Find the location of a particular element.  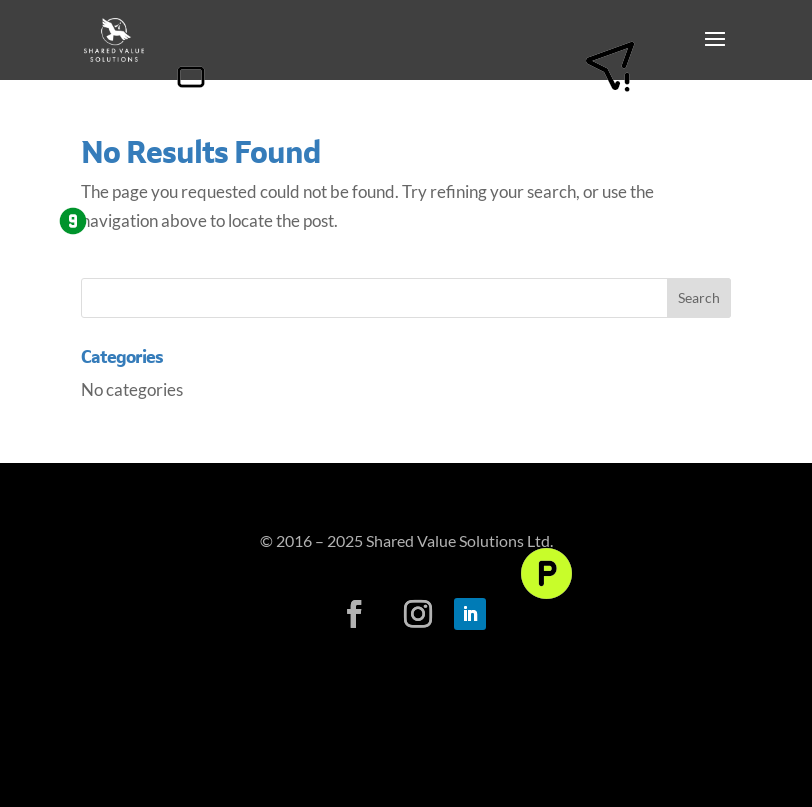

indicates item number 9 in a numbered list or sequence is located at coordinates (73, 221).